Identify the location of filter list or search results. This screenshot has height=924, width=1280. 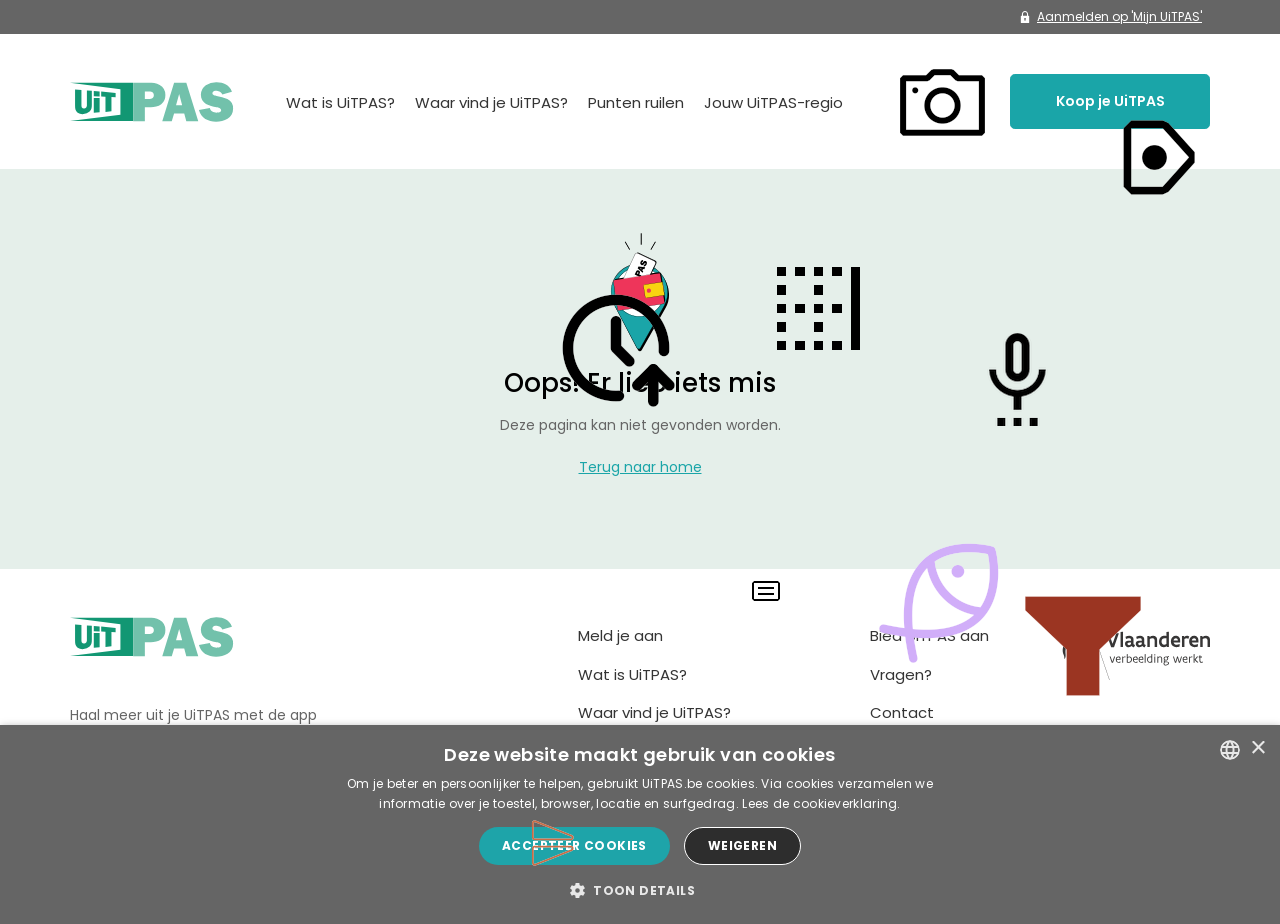
(1083, 646).